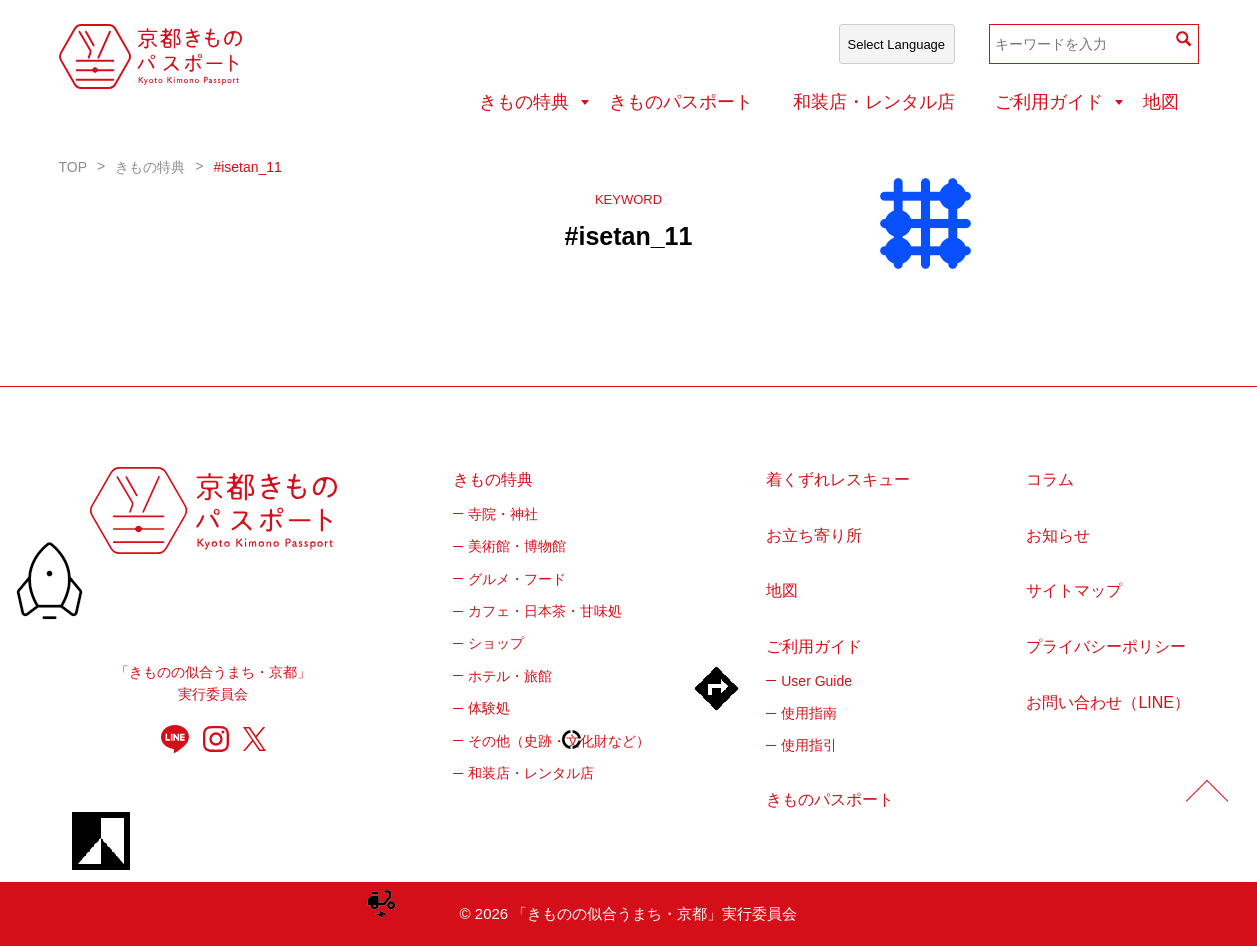 This screenshot has height=946, width=1257. I want to click on view progress or completion status, so click(571, 739).